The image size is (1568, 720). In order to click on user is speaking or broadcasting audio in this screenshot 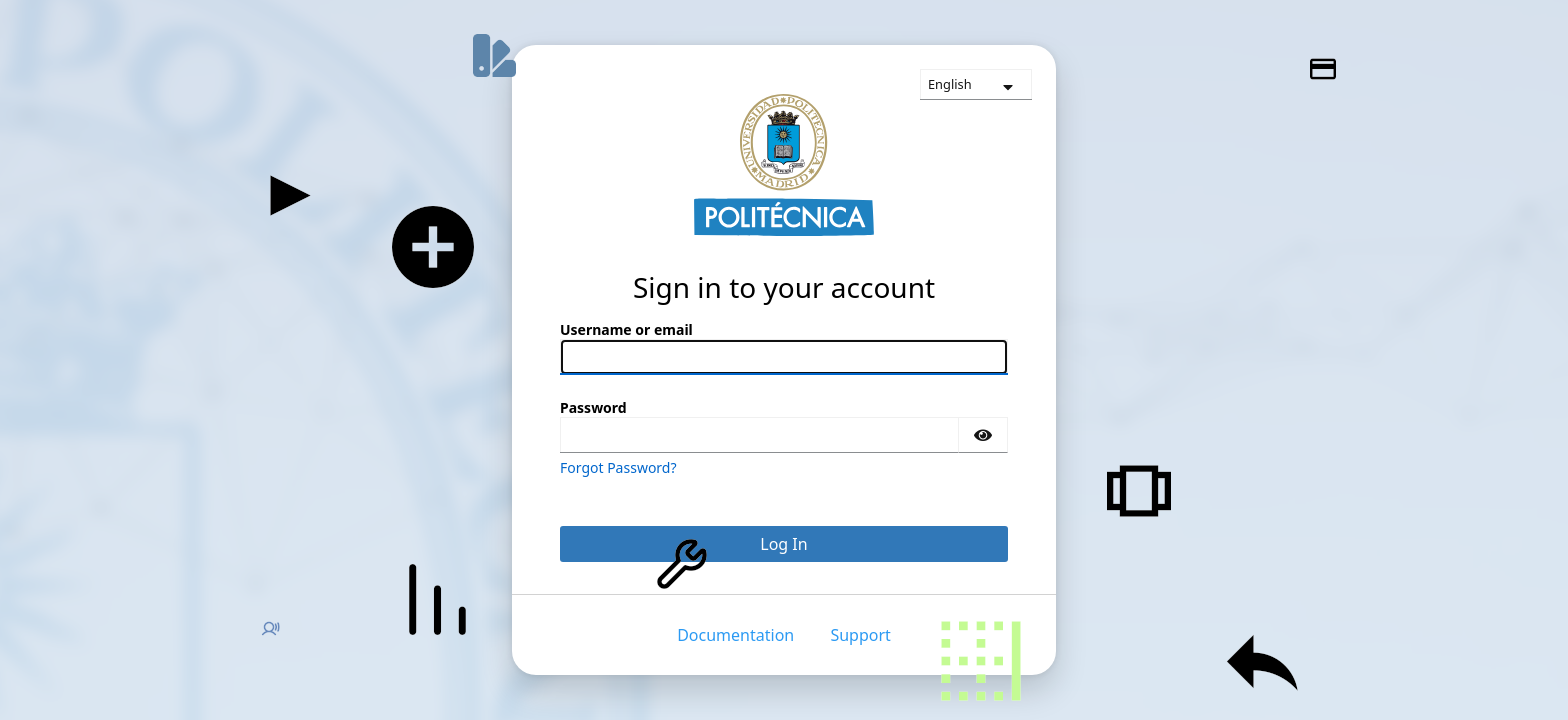, I will do `click(270, 628)`.